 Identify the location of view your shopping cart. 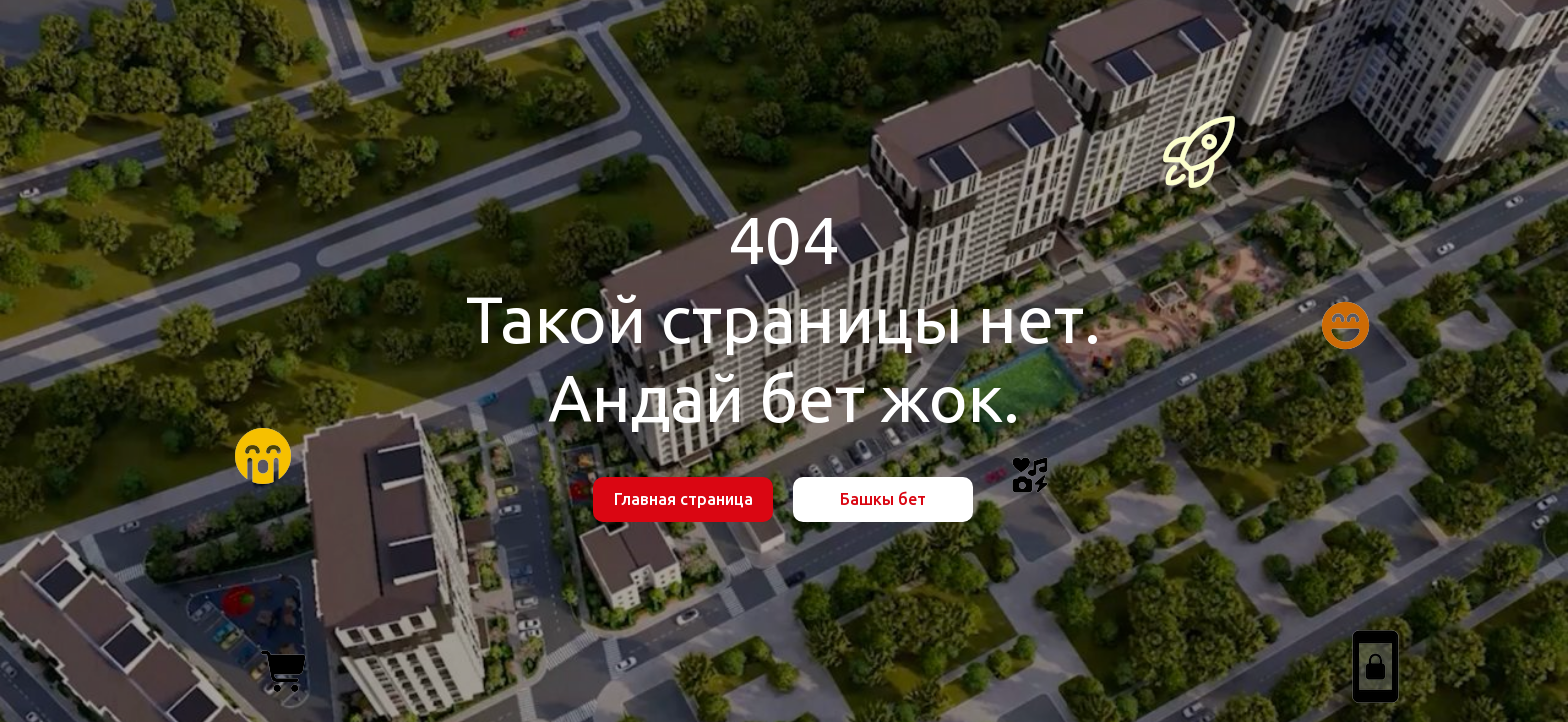
(286, 672).